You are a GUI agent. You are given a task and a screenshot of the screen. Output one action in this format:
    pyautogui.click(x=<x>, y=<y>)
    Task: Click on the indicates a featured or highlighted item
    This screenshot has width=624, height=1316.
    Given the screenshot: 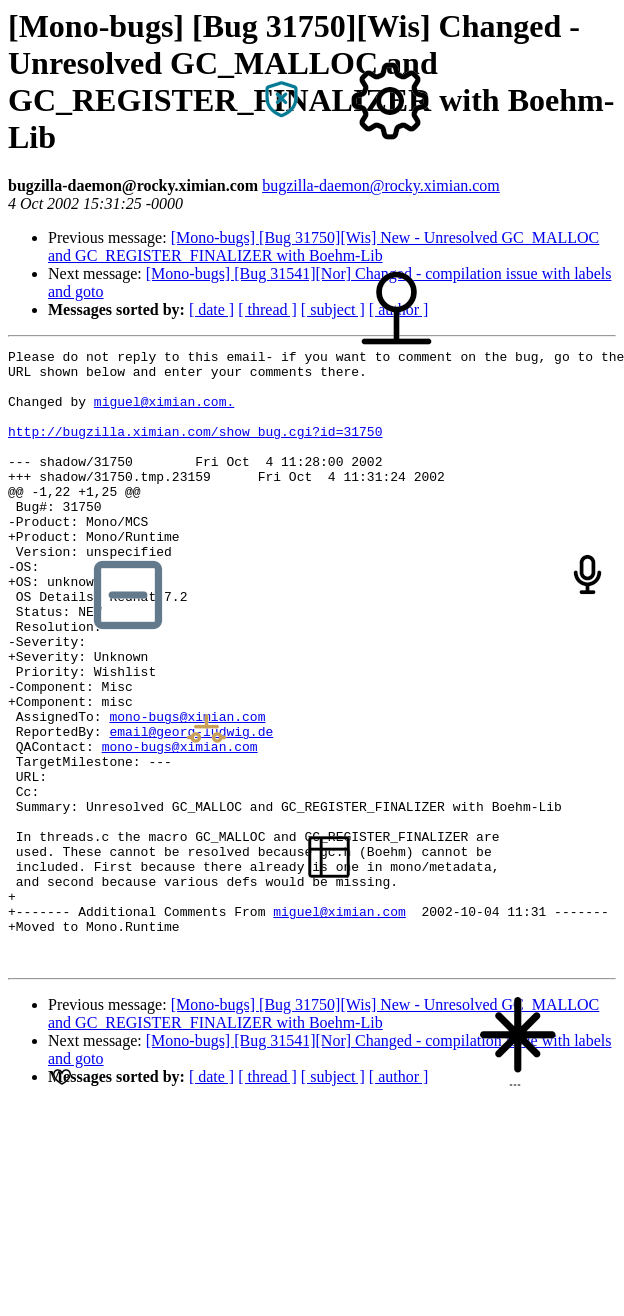 What is the action you would take?
    pyautogui.click(x=519, y=1036)
    